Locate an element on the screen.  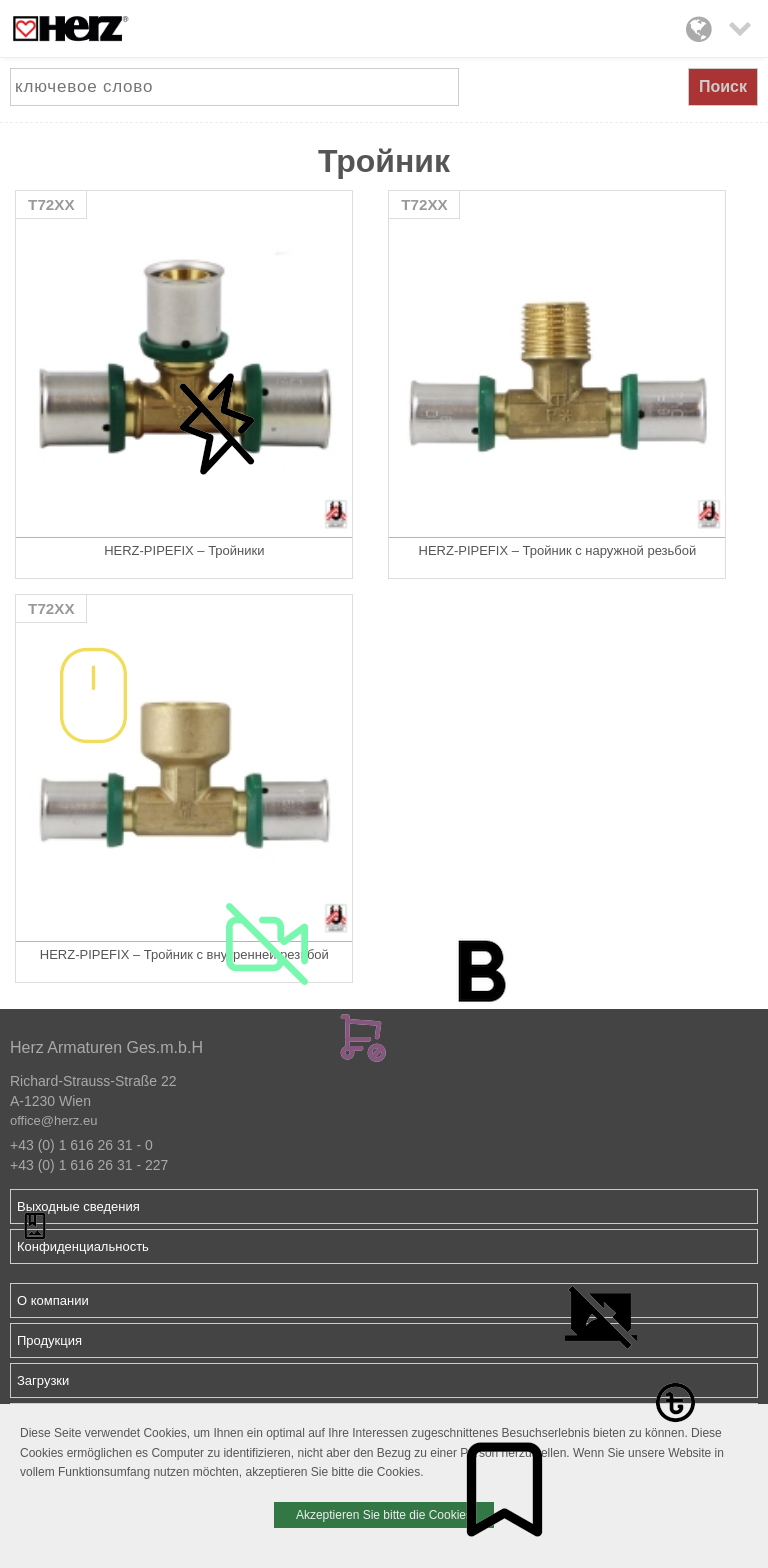
save this item for later is located at coordinates (504, 1489).